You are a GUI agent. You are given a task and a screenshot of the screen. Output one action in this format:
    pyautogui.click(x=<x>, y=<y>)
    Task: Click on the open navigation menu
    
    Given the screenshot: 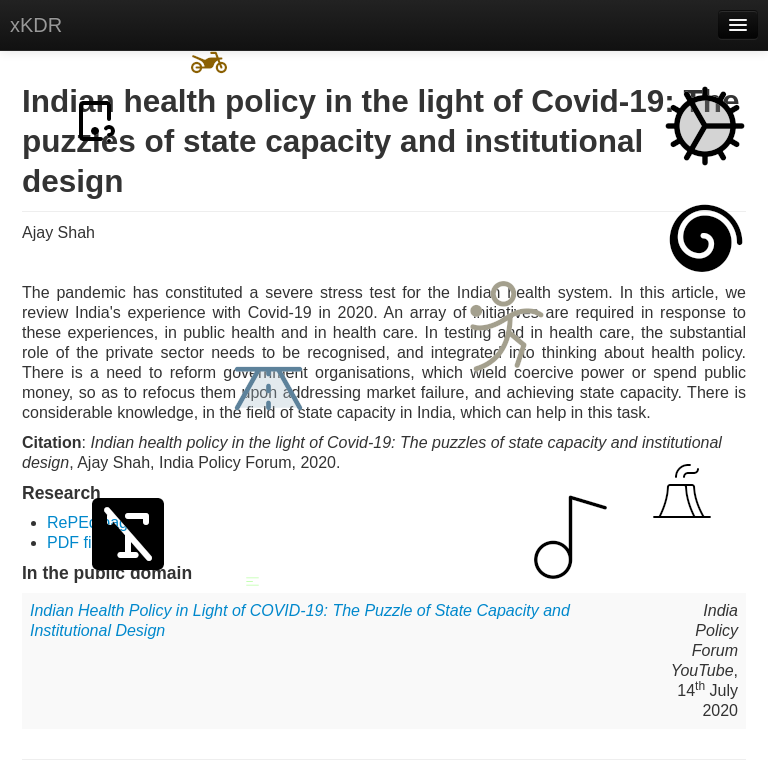 What is the action you would take?
    pyautogui.click(x=252, y=581)
    